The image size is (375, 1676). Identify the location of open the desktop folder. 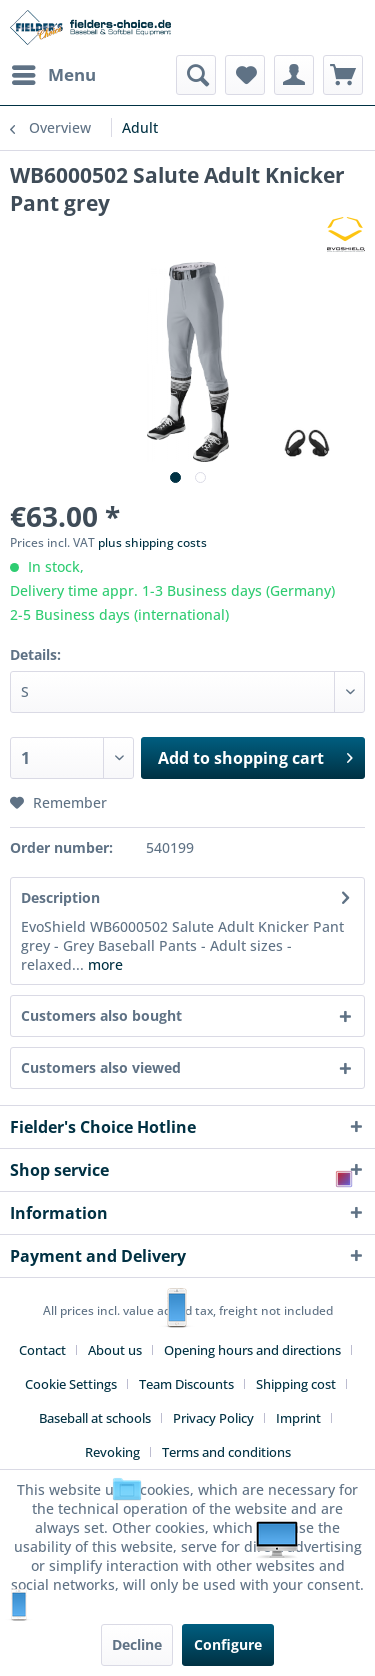
(127, 1489).